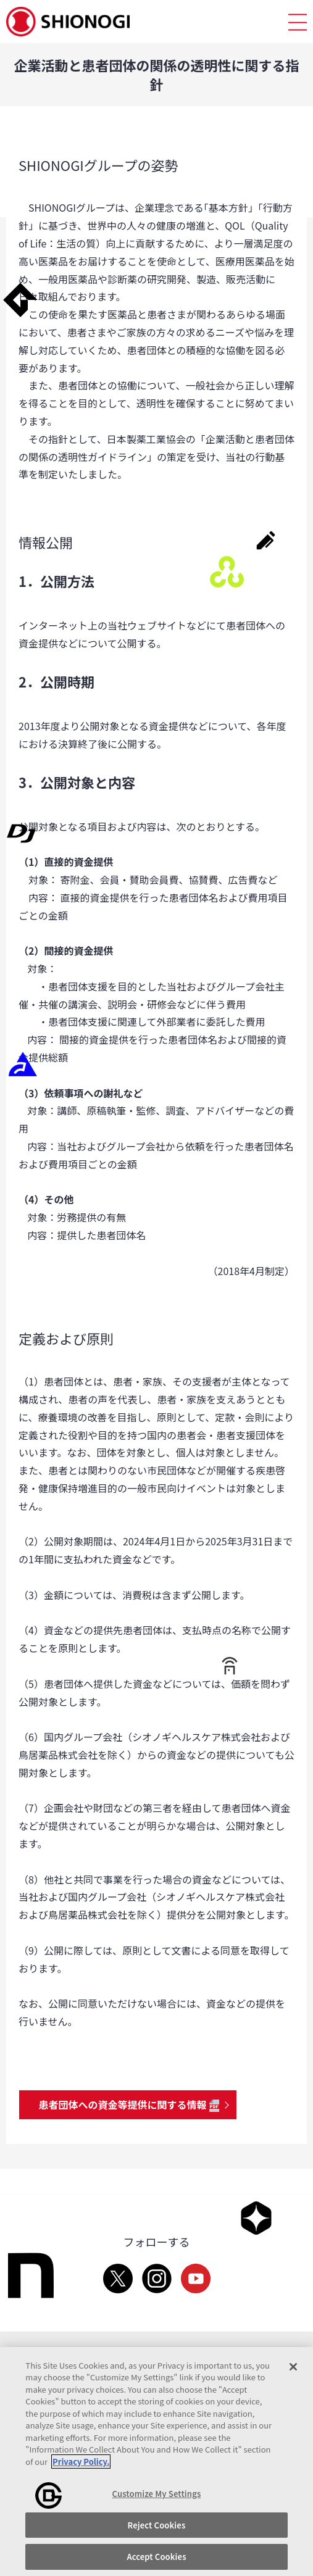 Image resolution: width=313 pixels, height=2576 pixels. I want to click on open the Note app, so click(31, 2275).